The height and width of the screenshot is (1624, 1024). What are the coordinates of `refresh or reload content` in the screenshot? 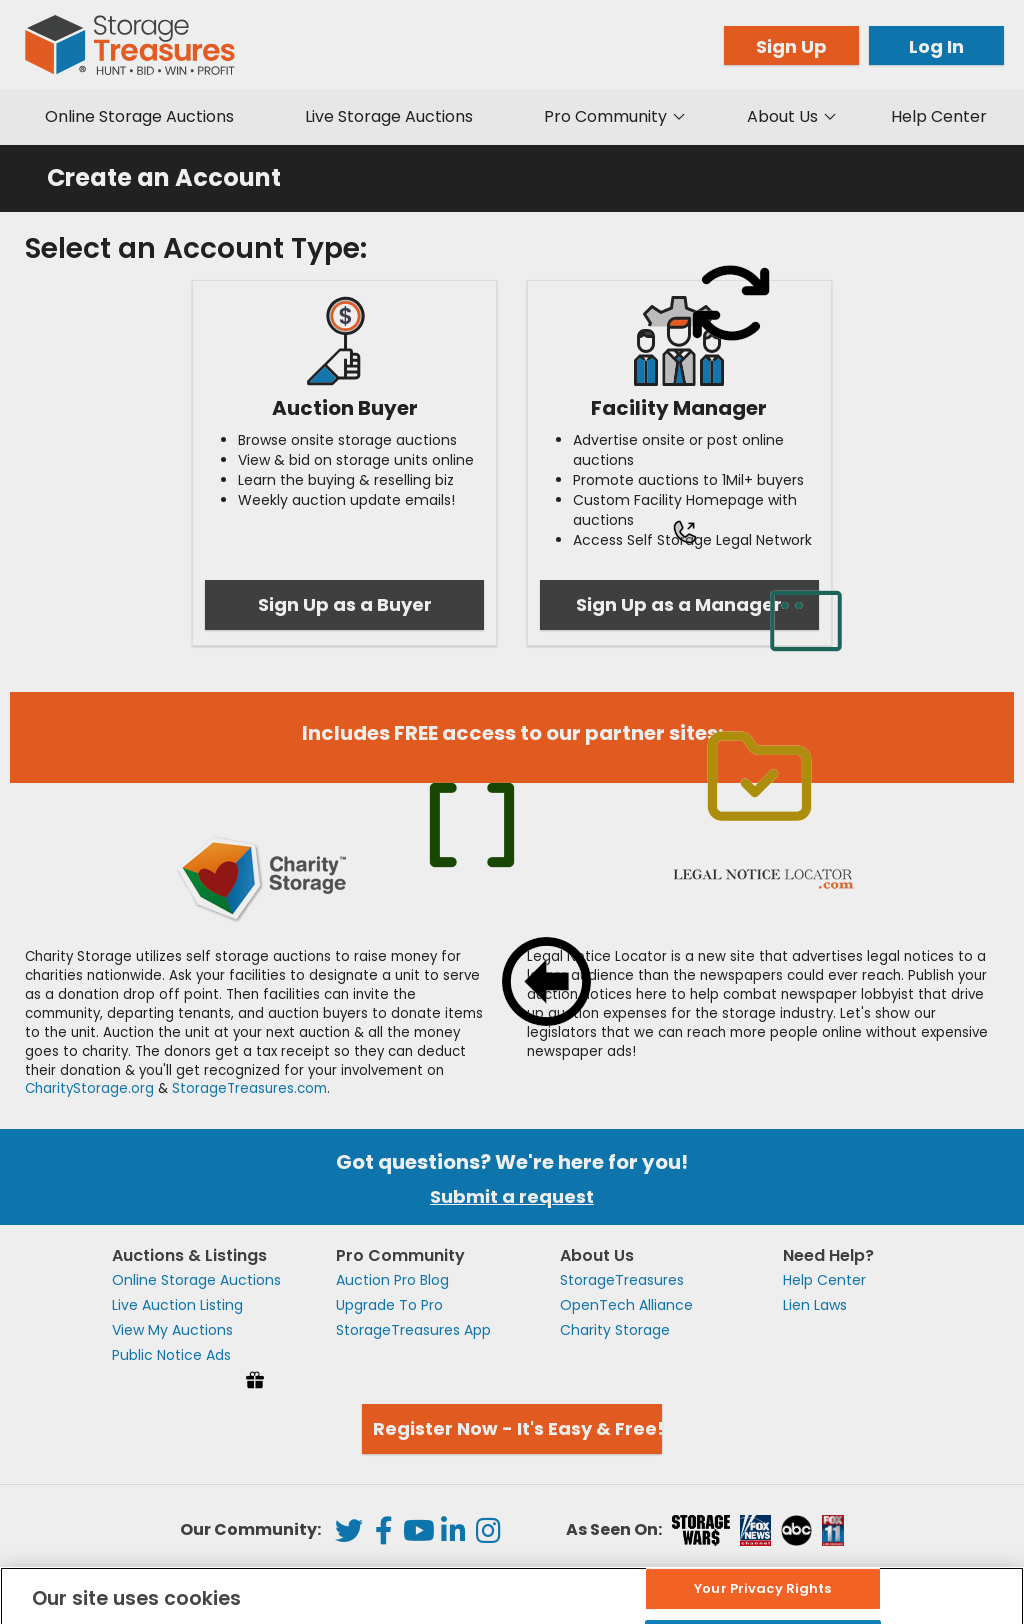 It's located at (731, 303).